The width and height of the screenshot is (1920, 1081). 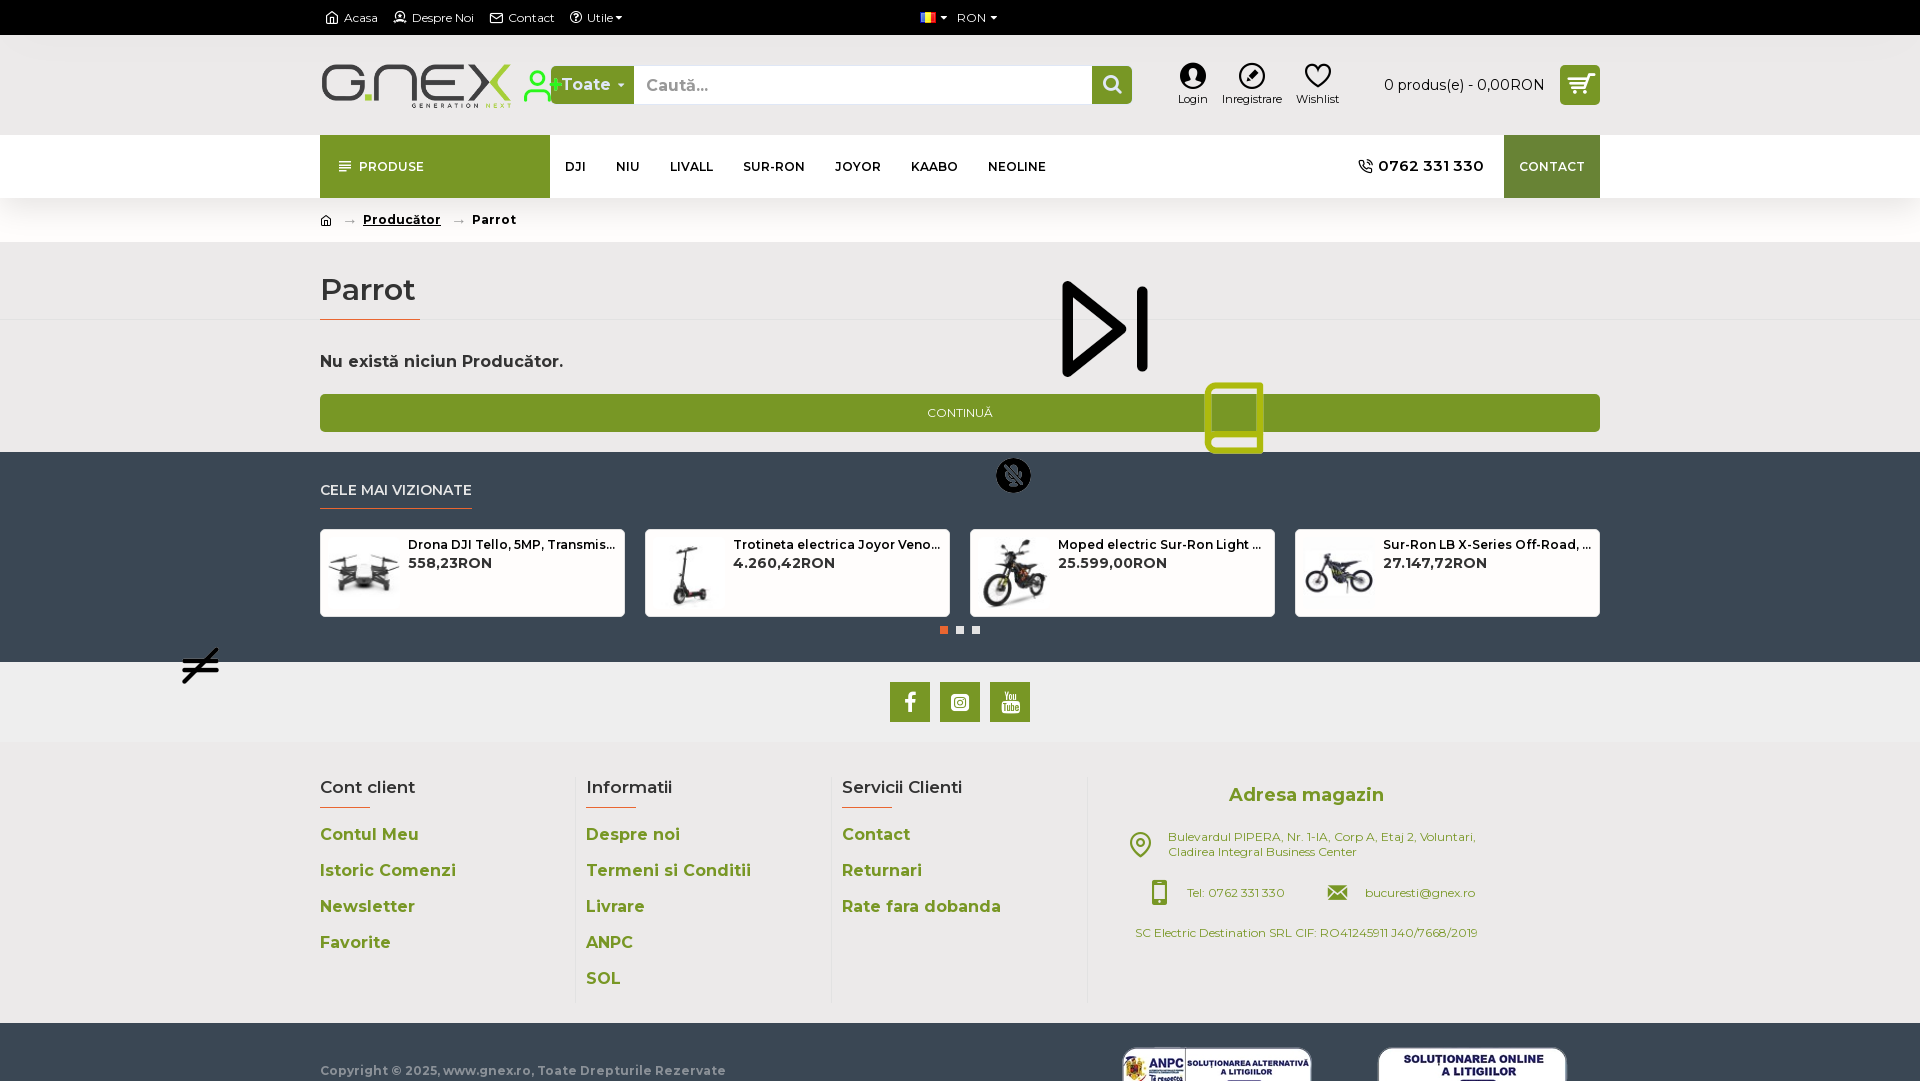 I want to click on open a book or reading view, so click(x=1234, y=418).